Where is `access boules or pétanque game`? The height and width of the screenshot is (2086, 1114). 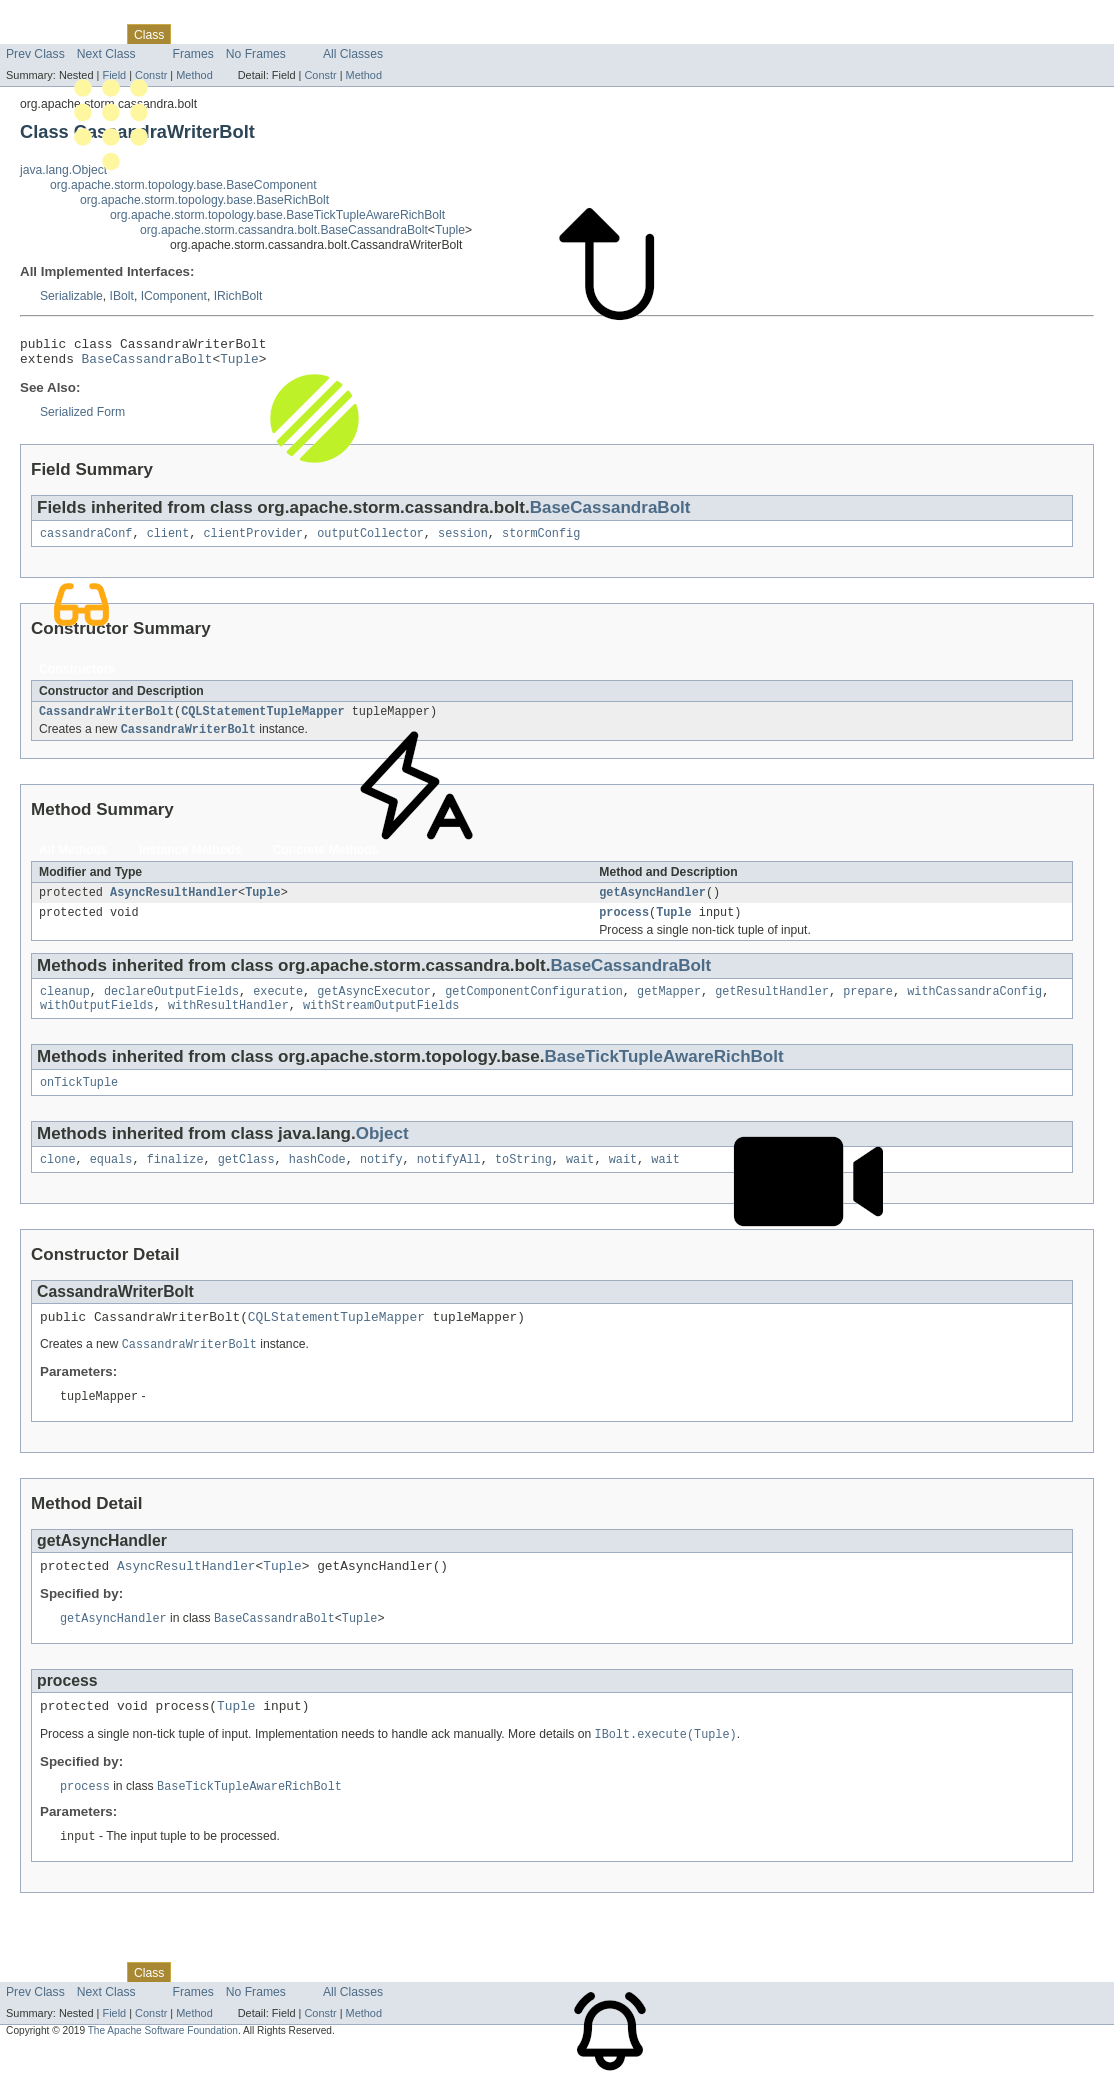
access boules or pétanque game is located at coordinates (314, 418).